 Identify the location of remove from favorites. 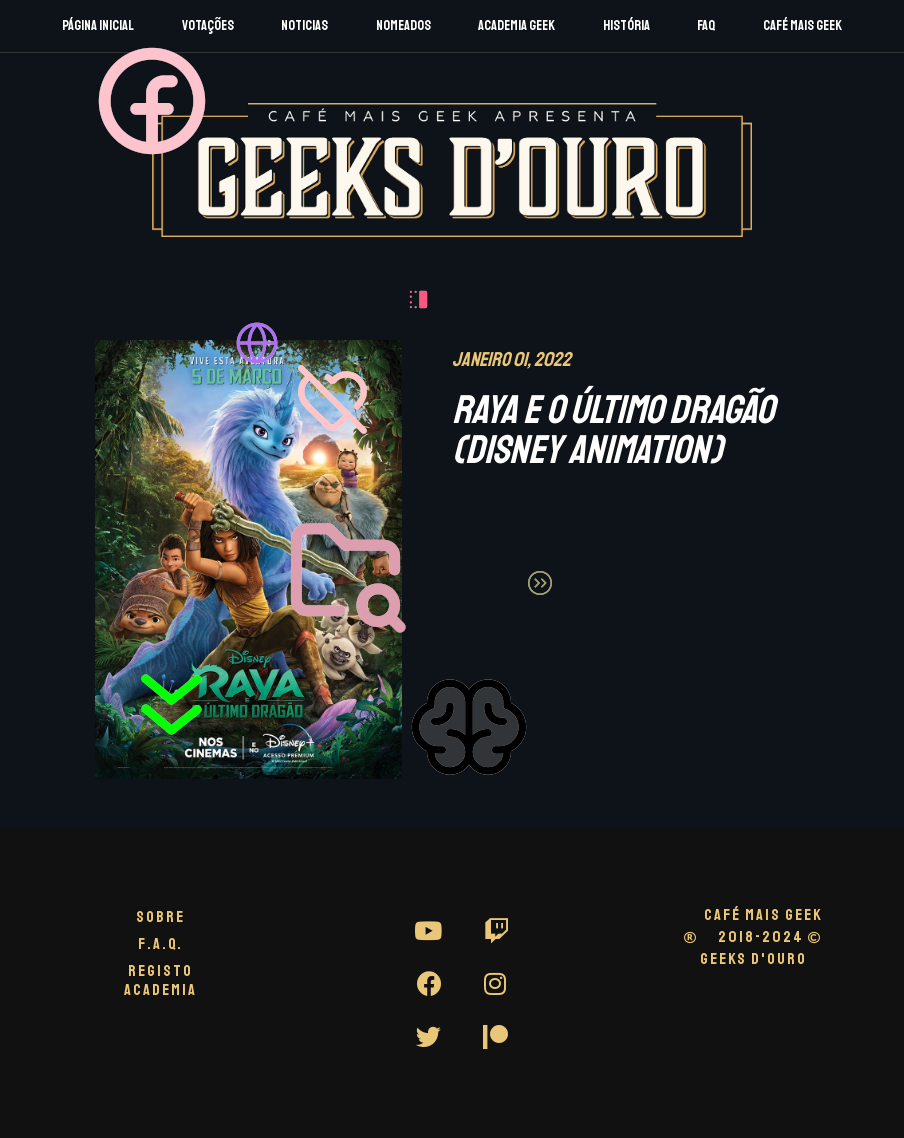
(332, 399).